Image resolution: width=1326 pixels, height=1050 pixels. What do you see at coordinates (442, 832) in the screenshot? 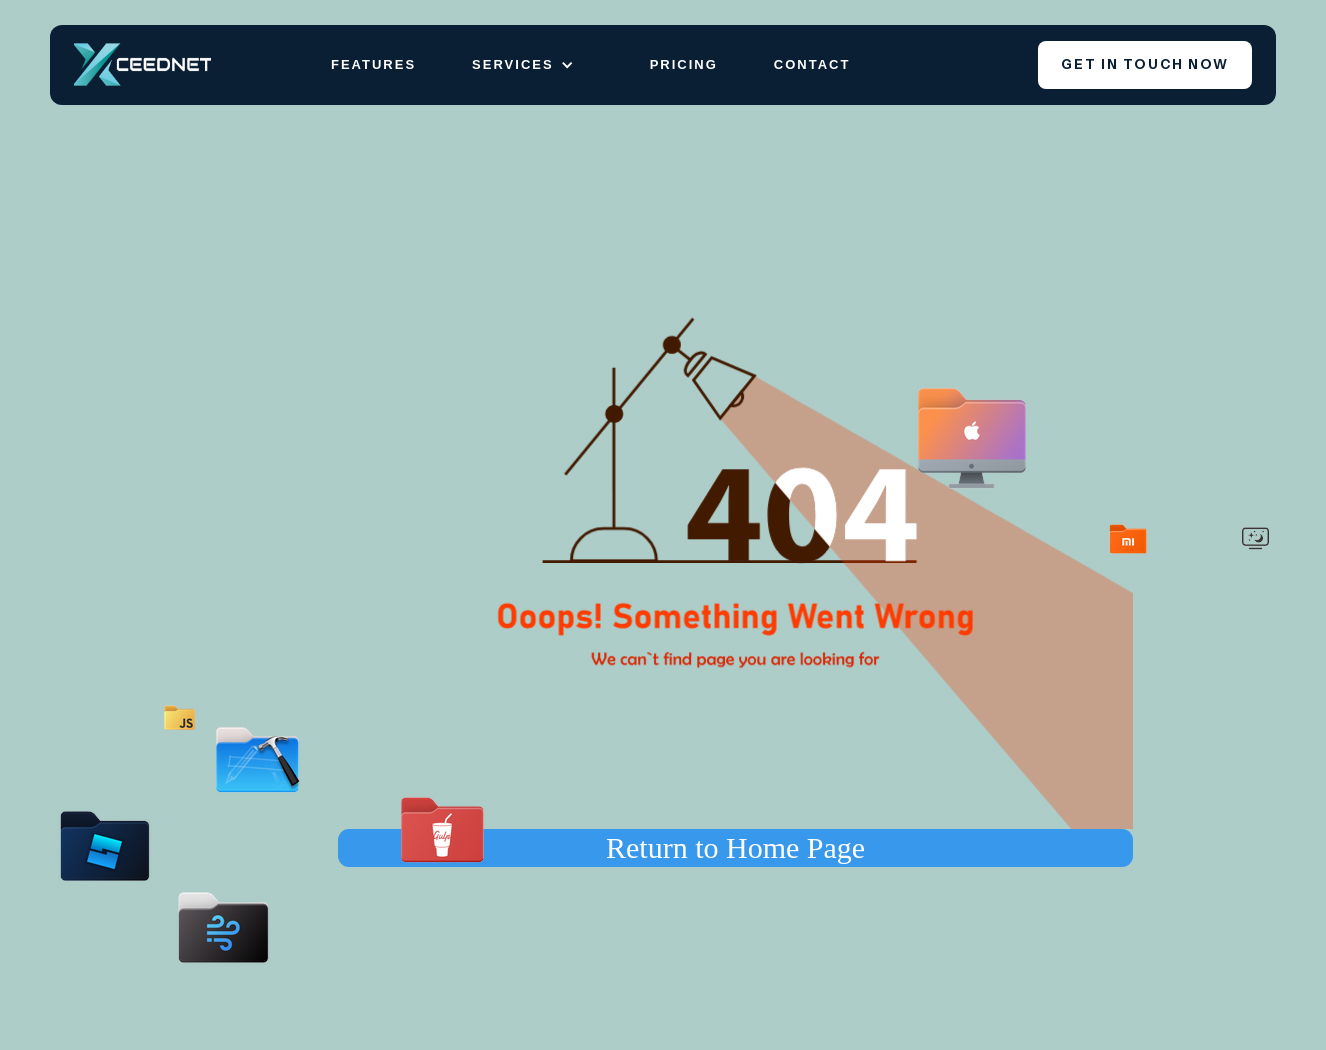
I see `open gulp project folder` at bounding box center [442, 832].